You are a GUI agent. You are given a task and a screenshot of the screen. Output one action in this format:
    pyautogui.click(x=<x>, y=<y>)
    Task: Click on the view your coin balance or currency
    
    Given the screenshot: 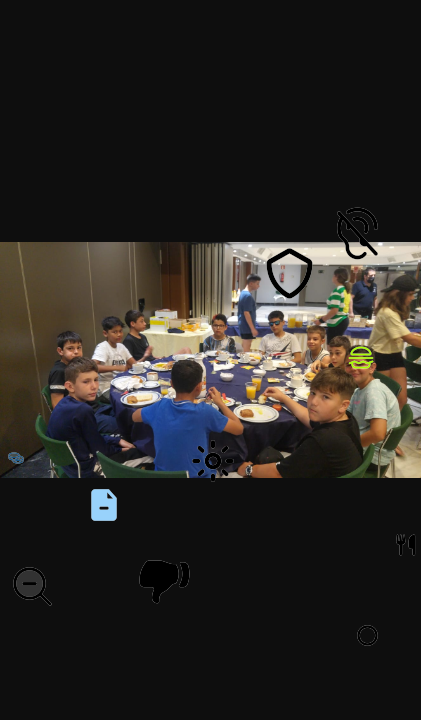 What is the action you would take?
    pyautogui.click(x=16, y=458)
    